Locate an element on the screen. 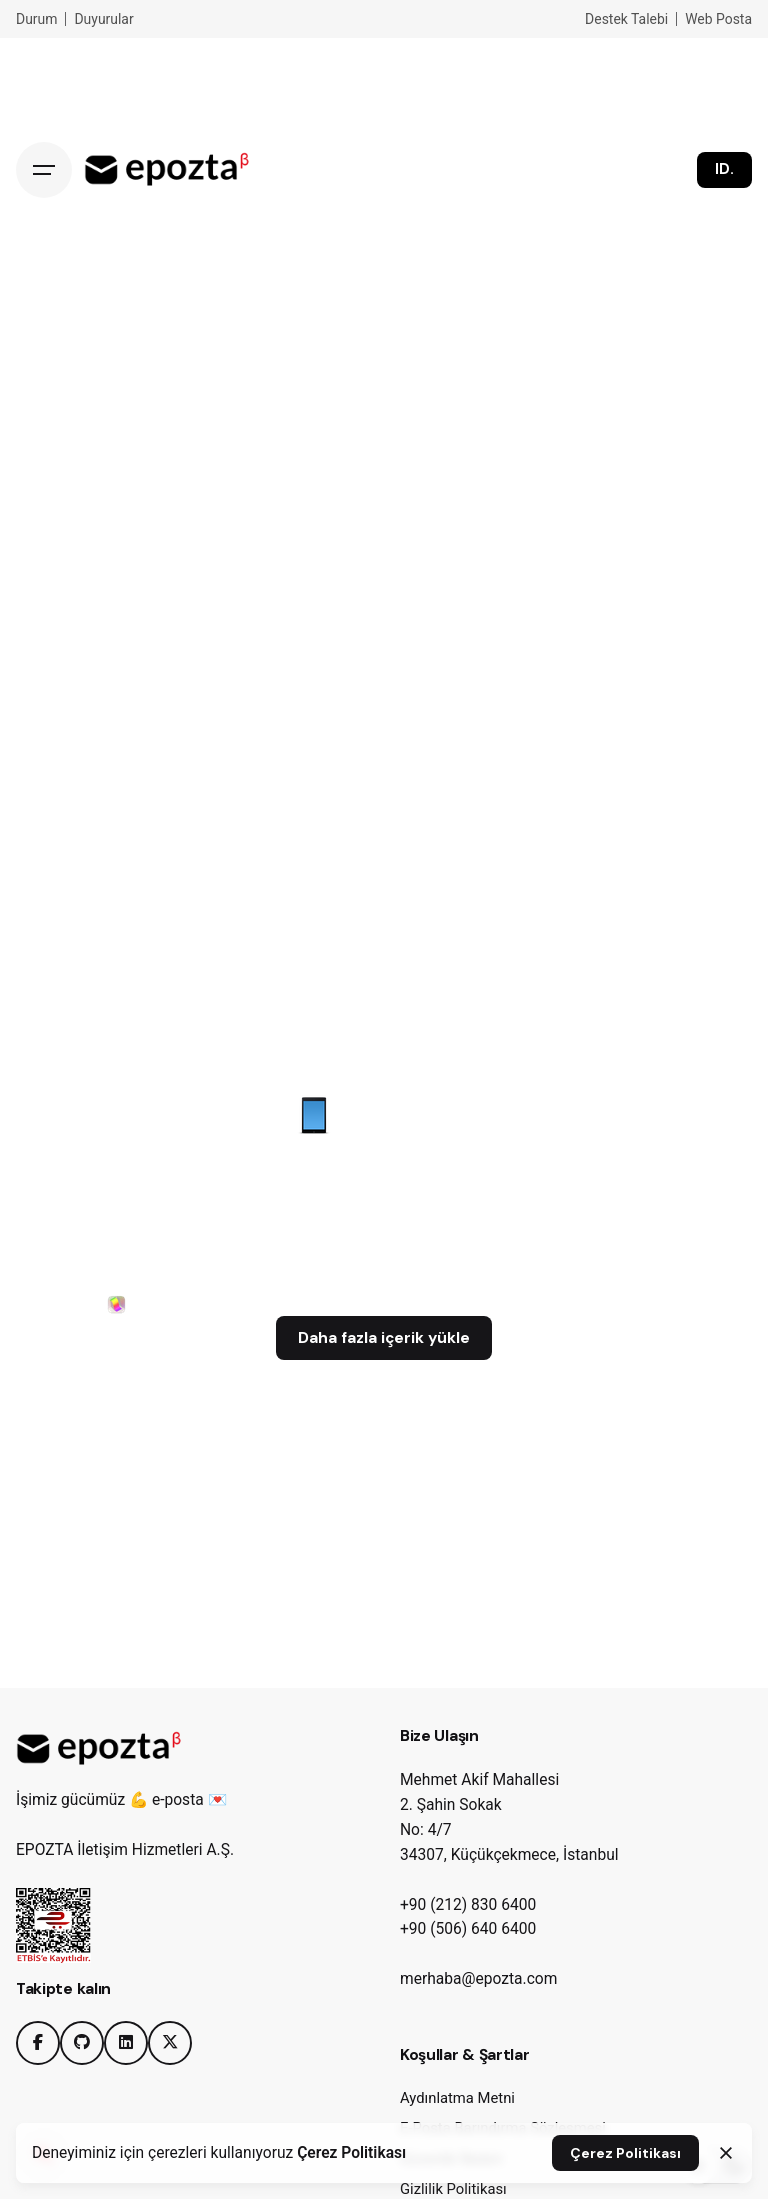 This screenshot has width=768, height=2199. iPad mini device connected via cellular is located at coordinates (314, 1112).